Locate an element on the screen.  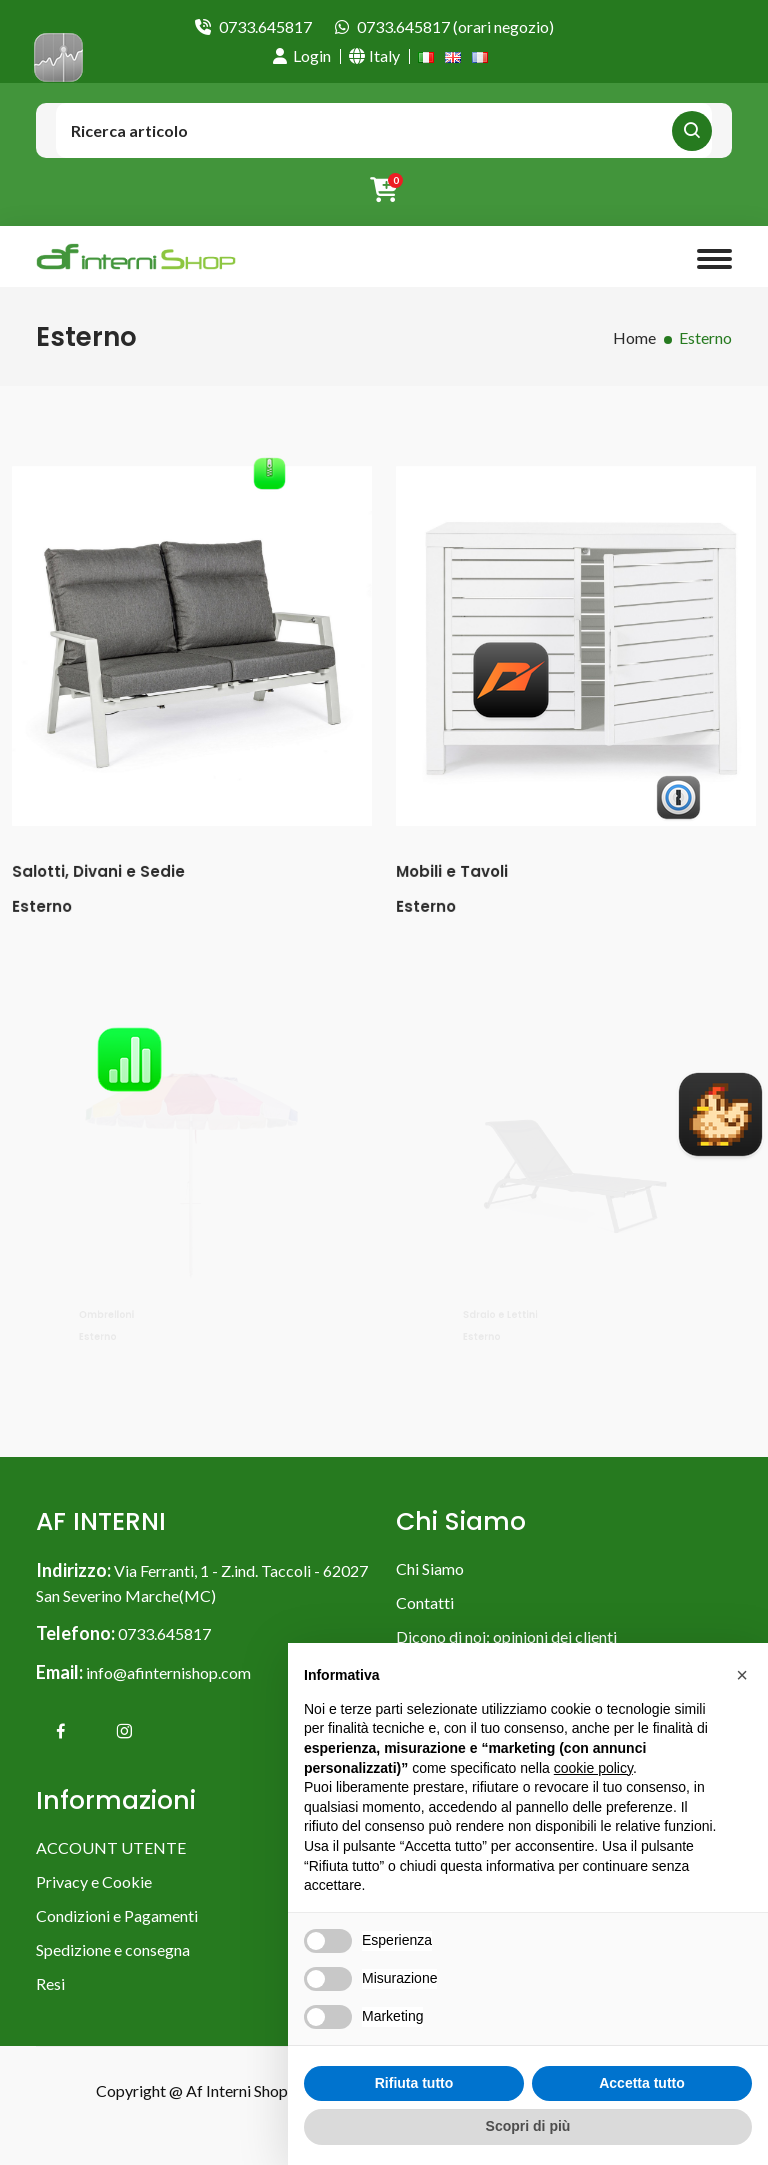
open Archive Utility to compress or extract files is located at coordinates (269, 473).